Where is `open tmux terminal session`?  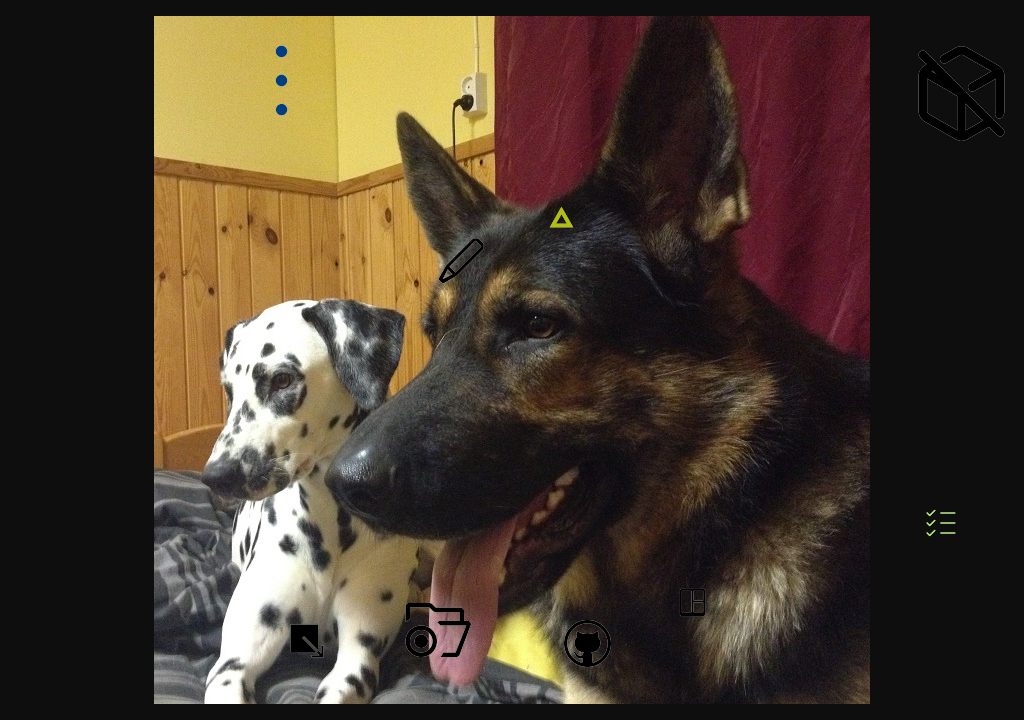
open tmux terminal session is located at coordinates (693, 602).